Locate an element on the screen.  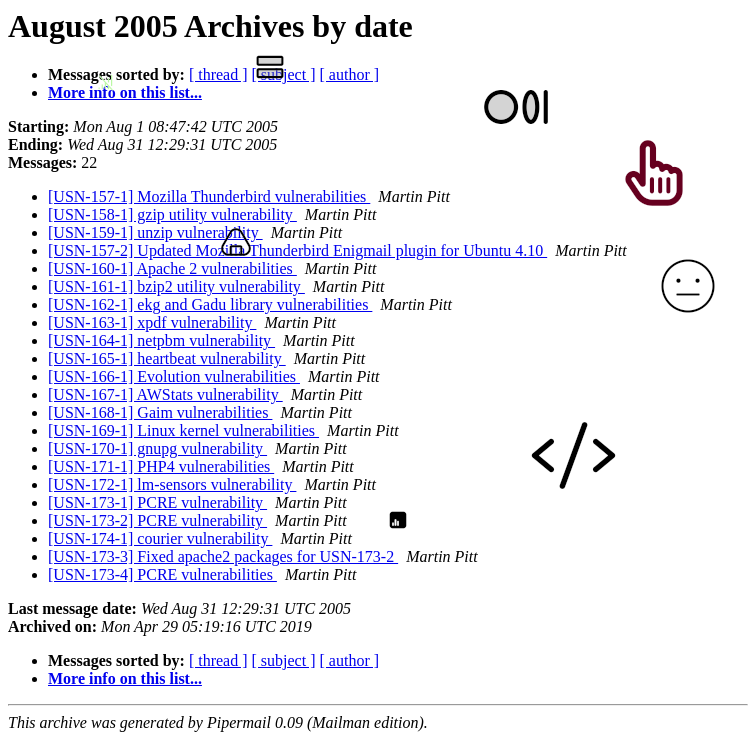
view or edit source code is located at coordinates (573, 455).